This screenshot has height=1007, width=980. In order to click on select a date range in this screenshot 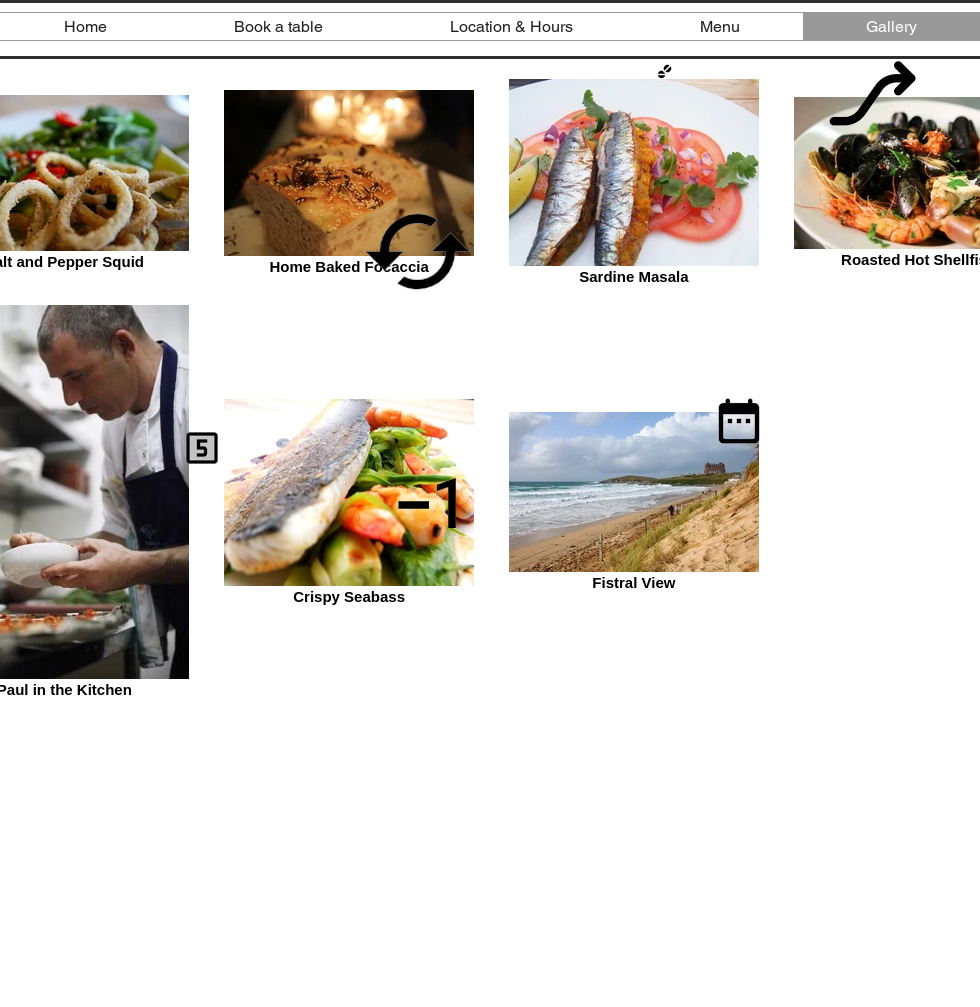, I will do `click(739, 421)`.